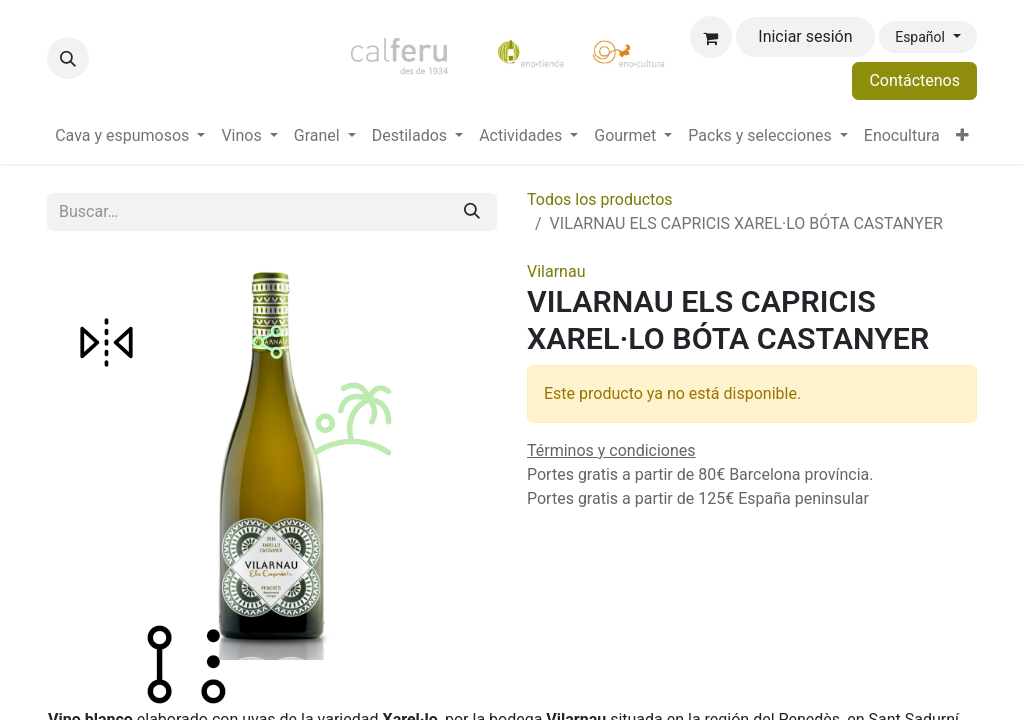 The height and width of the screenshot is (720, 1024). What do you see at coordinates (106, 342) in the screenshot?
I see `mirror or flip content horizontally` at bounding box center [106, 342].